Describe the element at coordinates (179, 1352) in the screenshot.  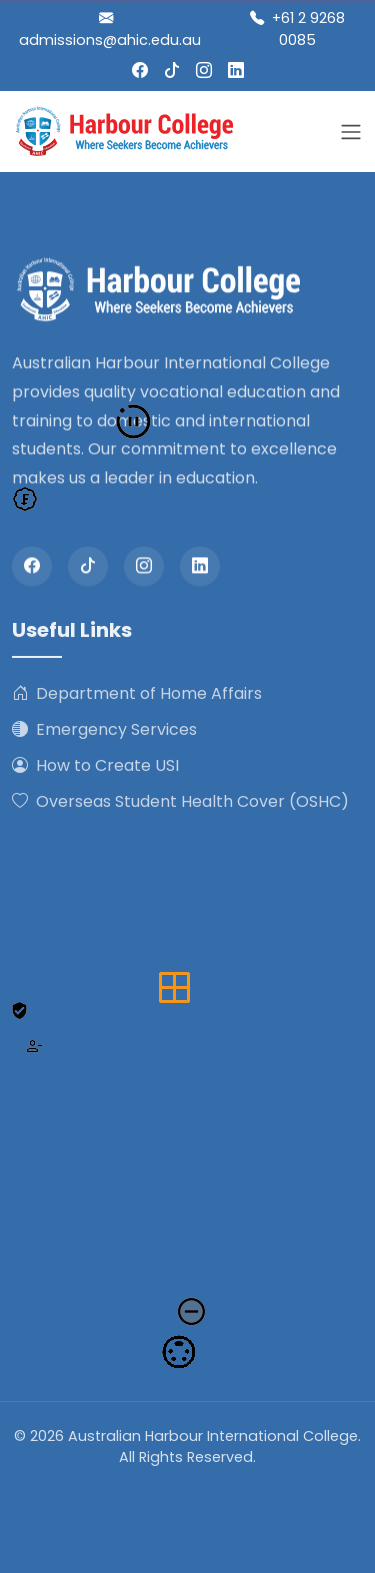
I see `configure s-video input settings` at that location.